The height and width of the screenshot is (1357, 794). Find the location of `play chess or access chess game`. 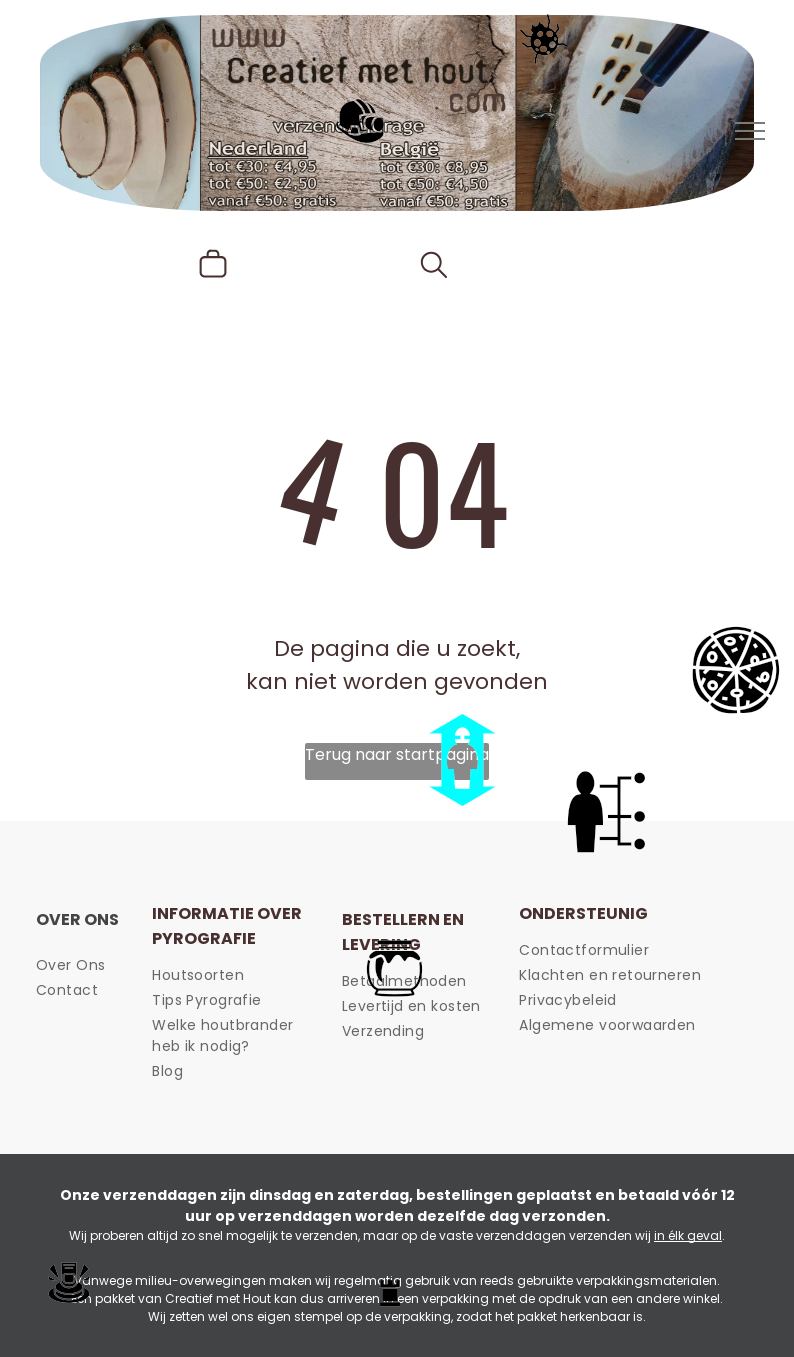

play chess or access chess game is located at coordinates (390, 1291).